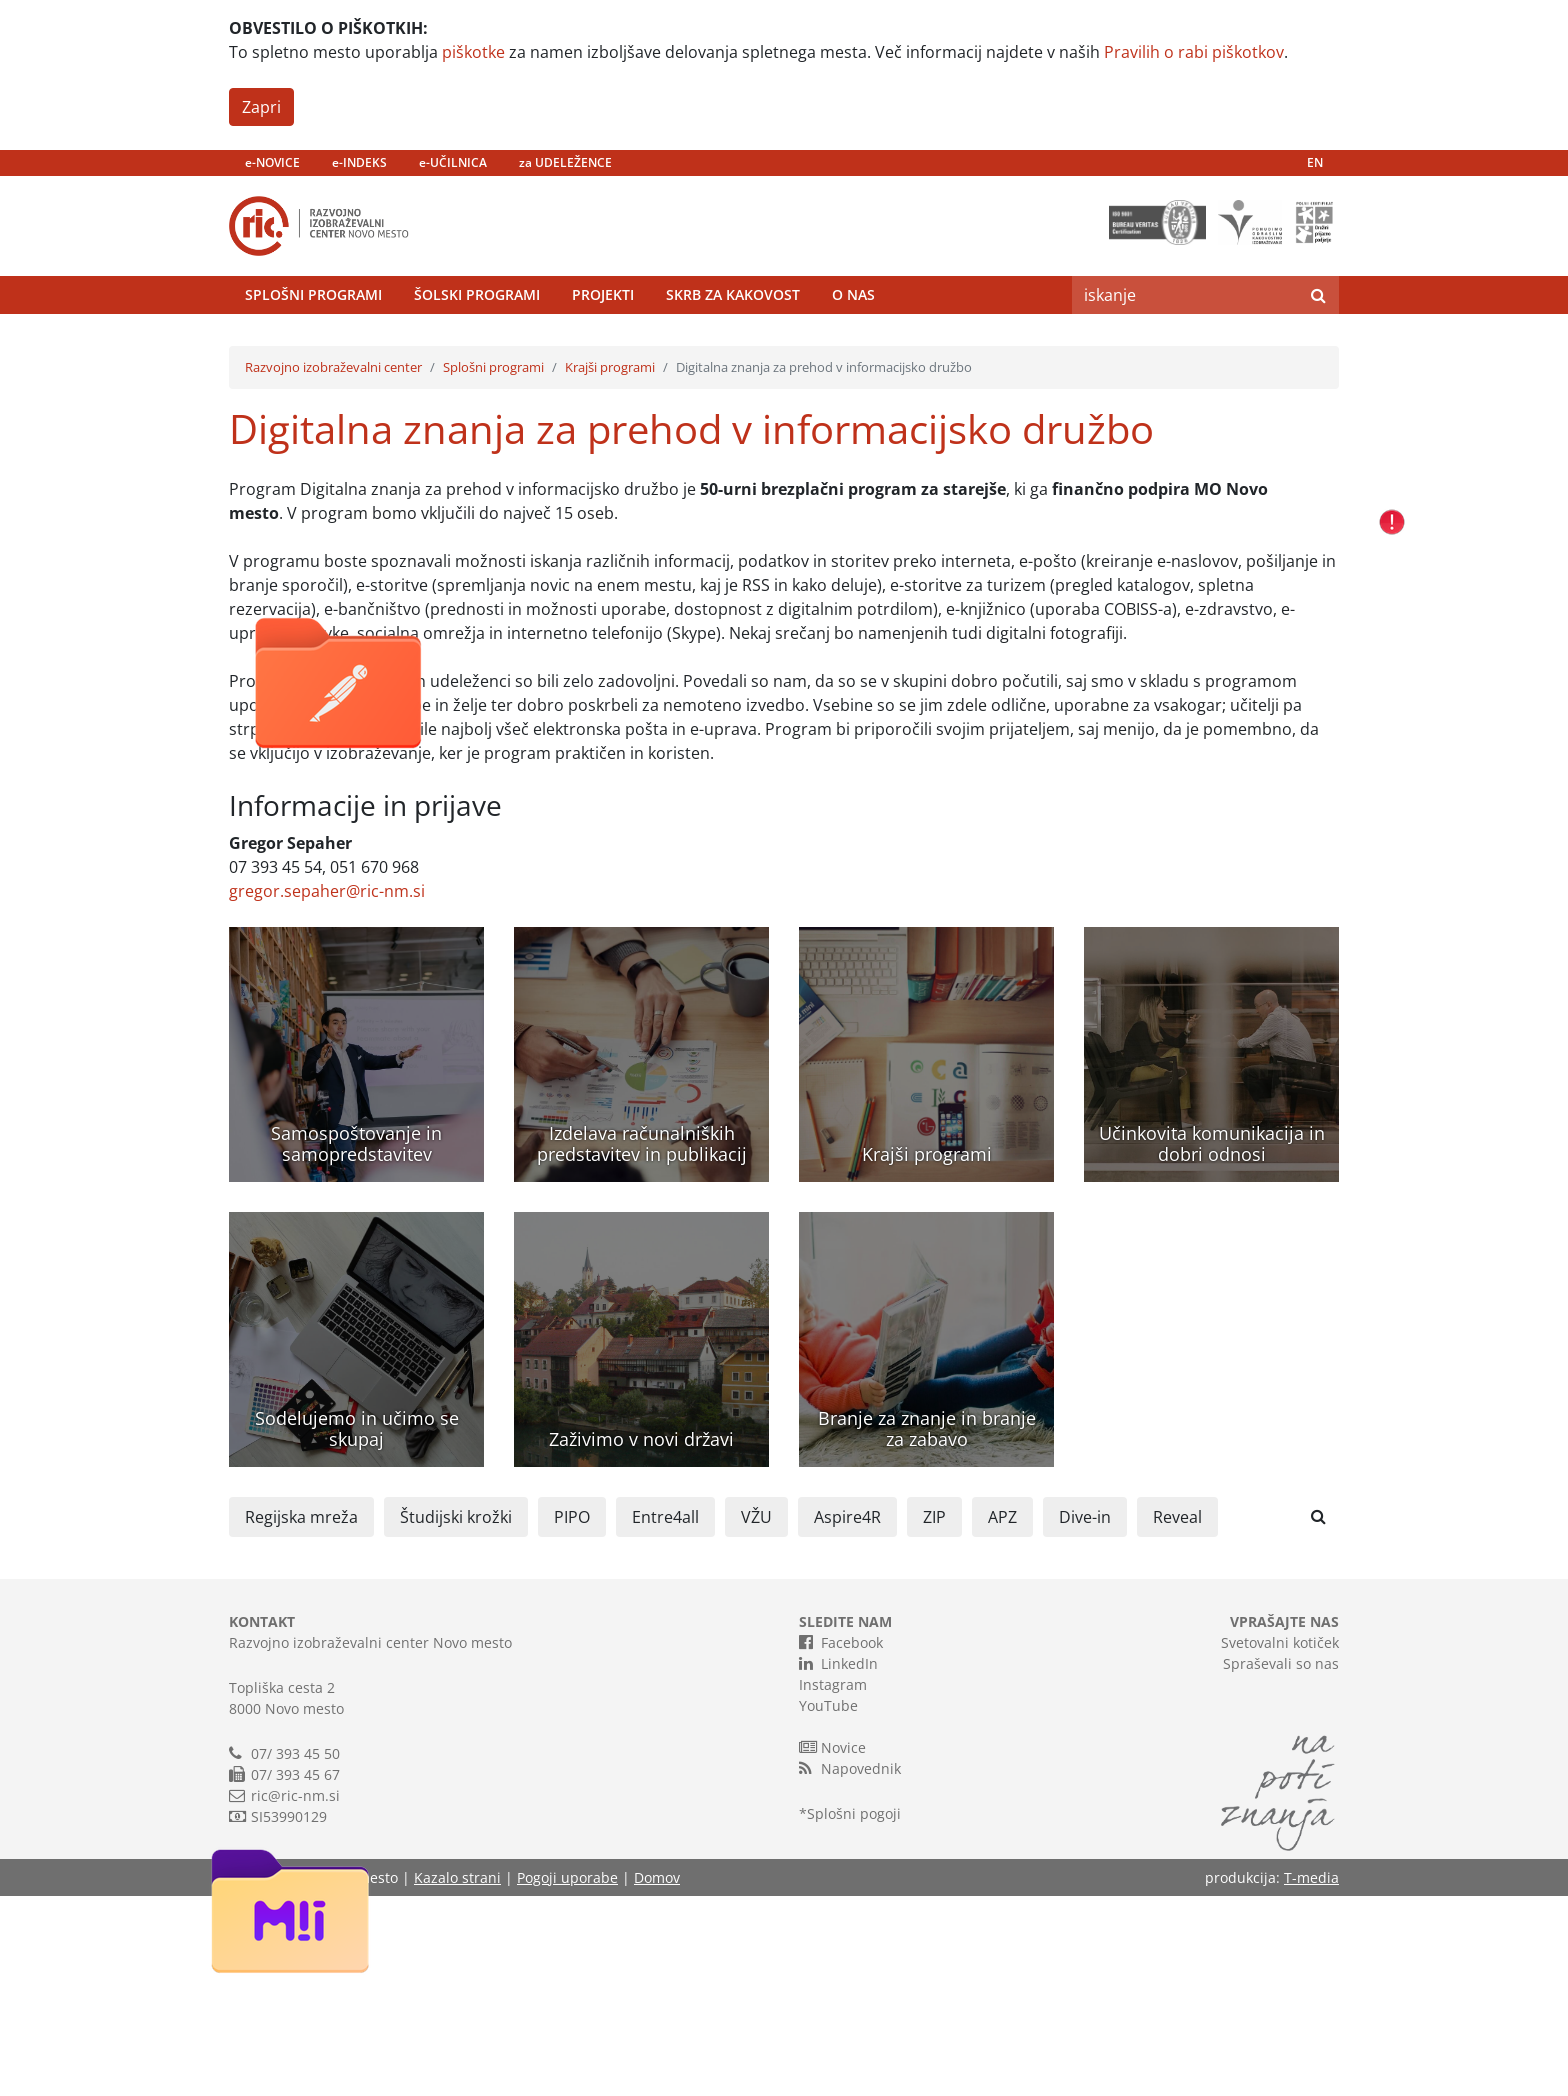 Image resolution: width=1568 pixels, height=2096 pixels. What do you see at coordinates (337, 687) in the screenshot?
I see `folder containing Postman API development files` at bounding box center [337, 687].